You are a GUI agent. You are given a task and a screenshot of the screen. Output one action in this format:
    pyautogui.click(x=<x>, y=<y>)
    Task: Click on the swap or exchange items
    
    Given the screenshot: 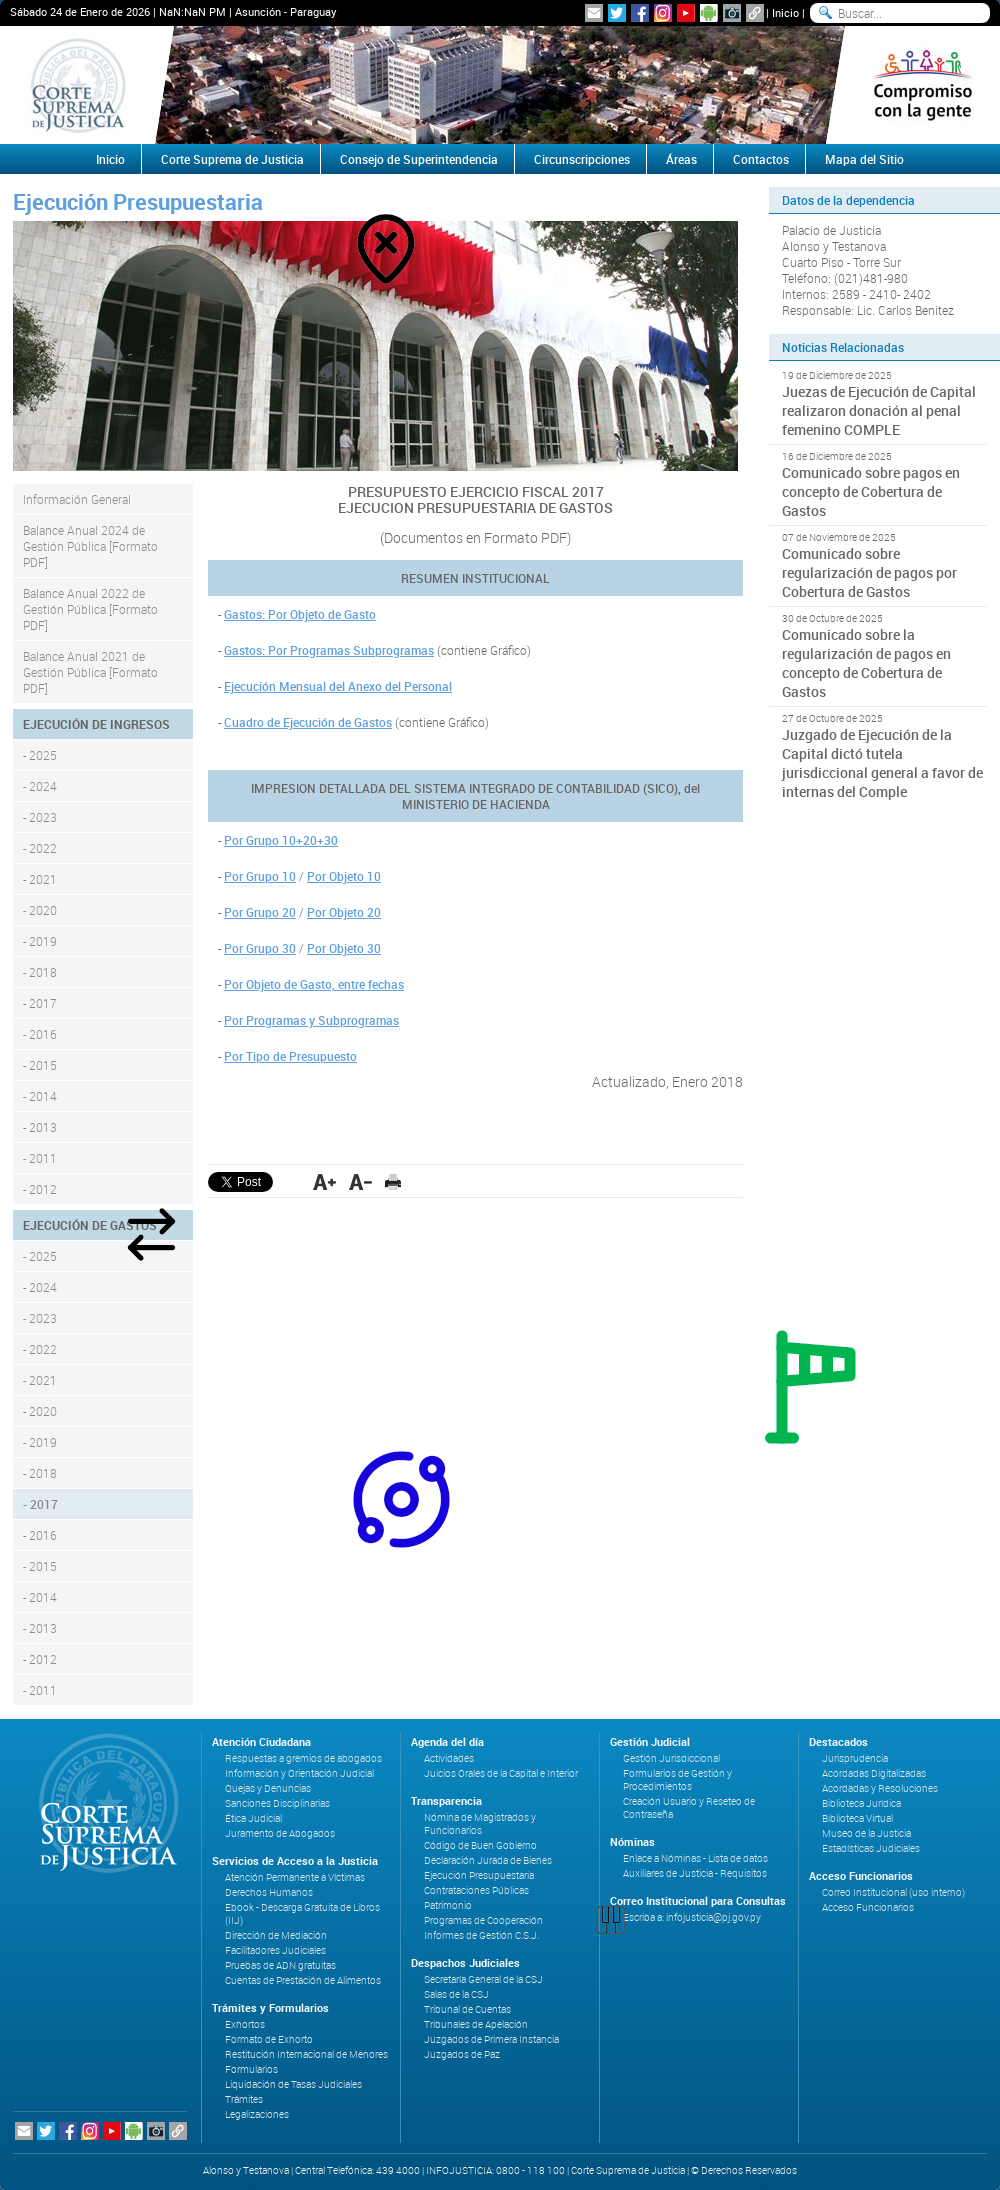 What is the action you would take?
    pyautogui.click(x=151, y=1234)
    